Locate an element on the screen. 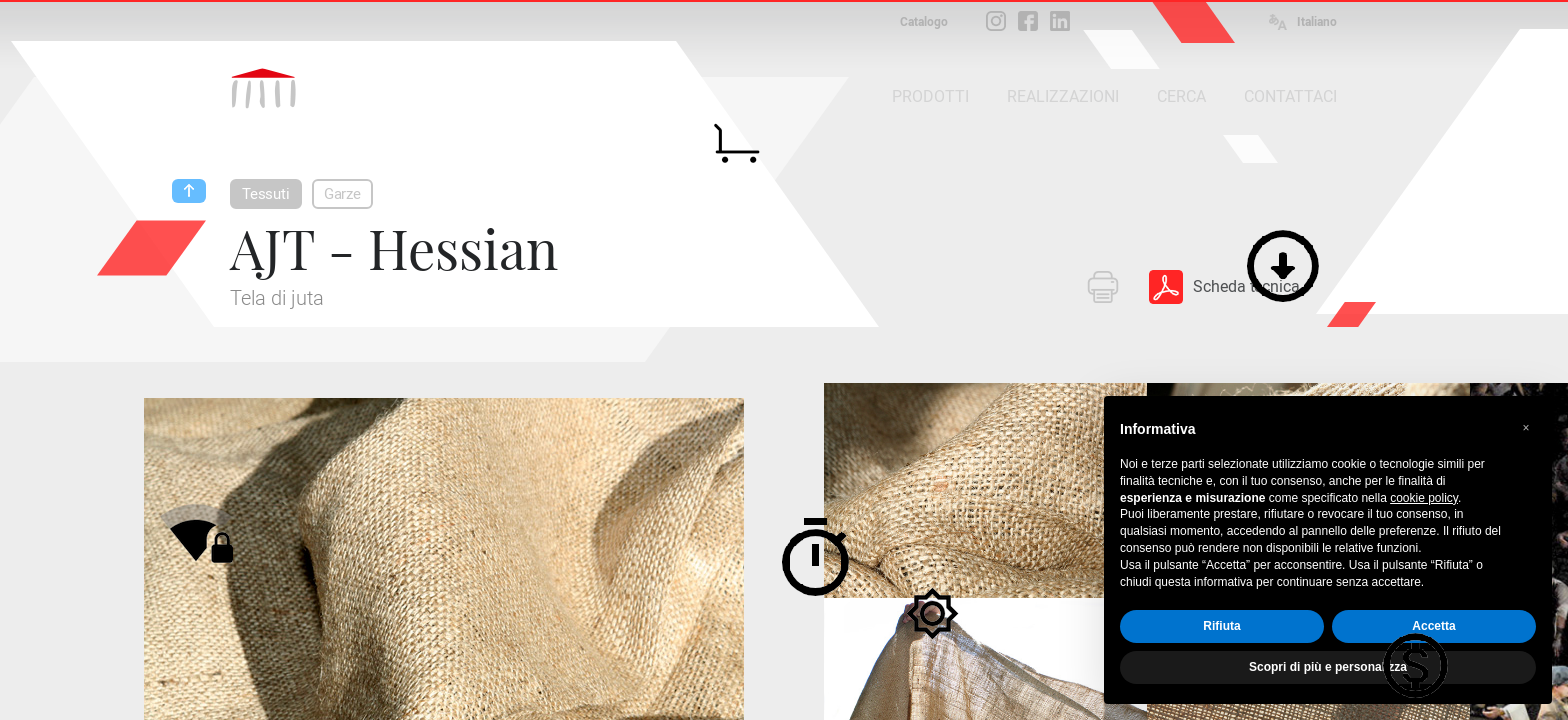 This screenshot has width=1568, height=720. download file or content is located at coordinates (1283, 266).